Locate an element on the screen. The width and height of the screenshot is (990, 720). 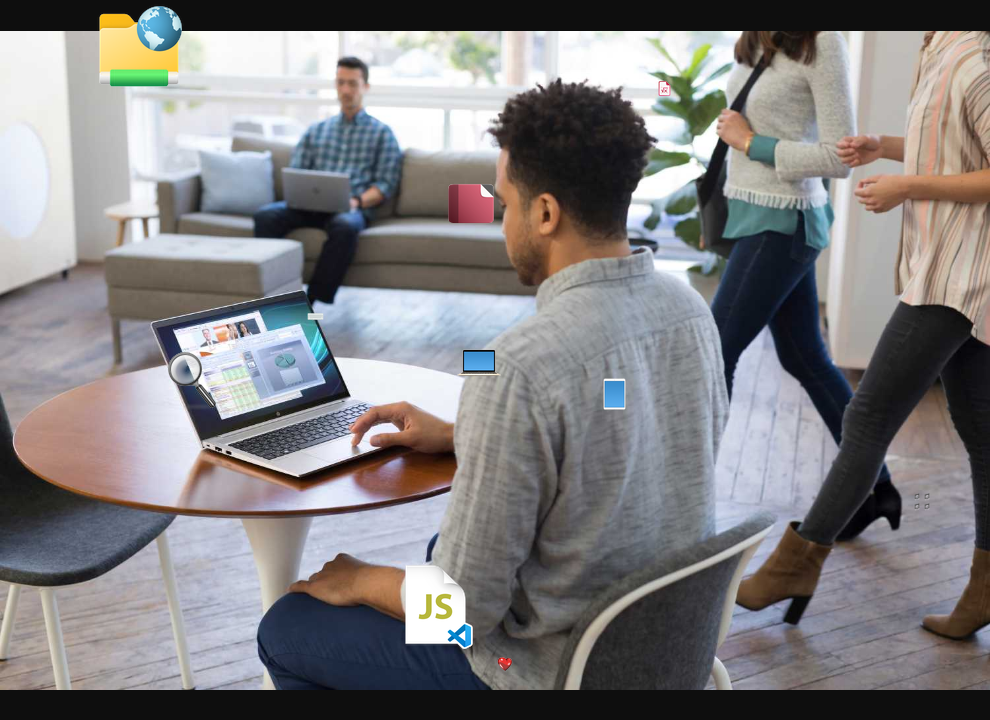
represents a macbook device in system settings is located at coordinates (479, 359).